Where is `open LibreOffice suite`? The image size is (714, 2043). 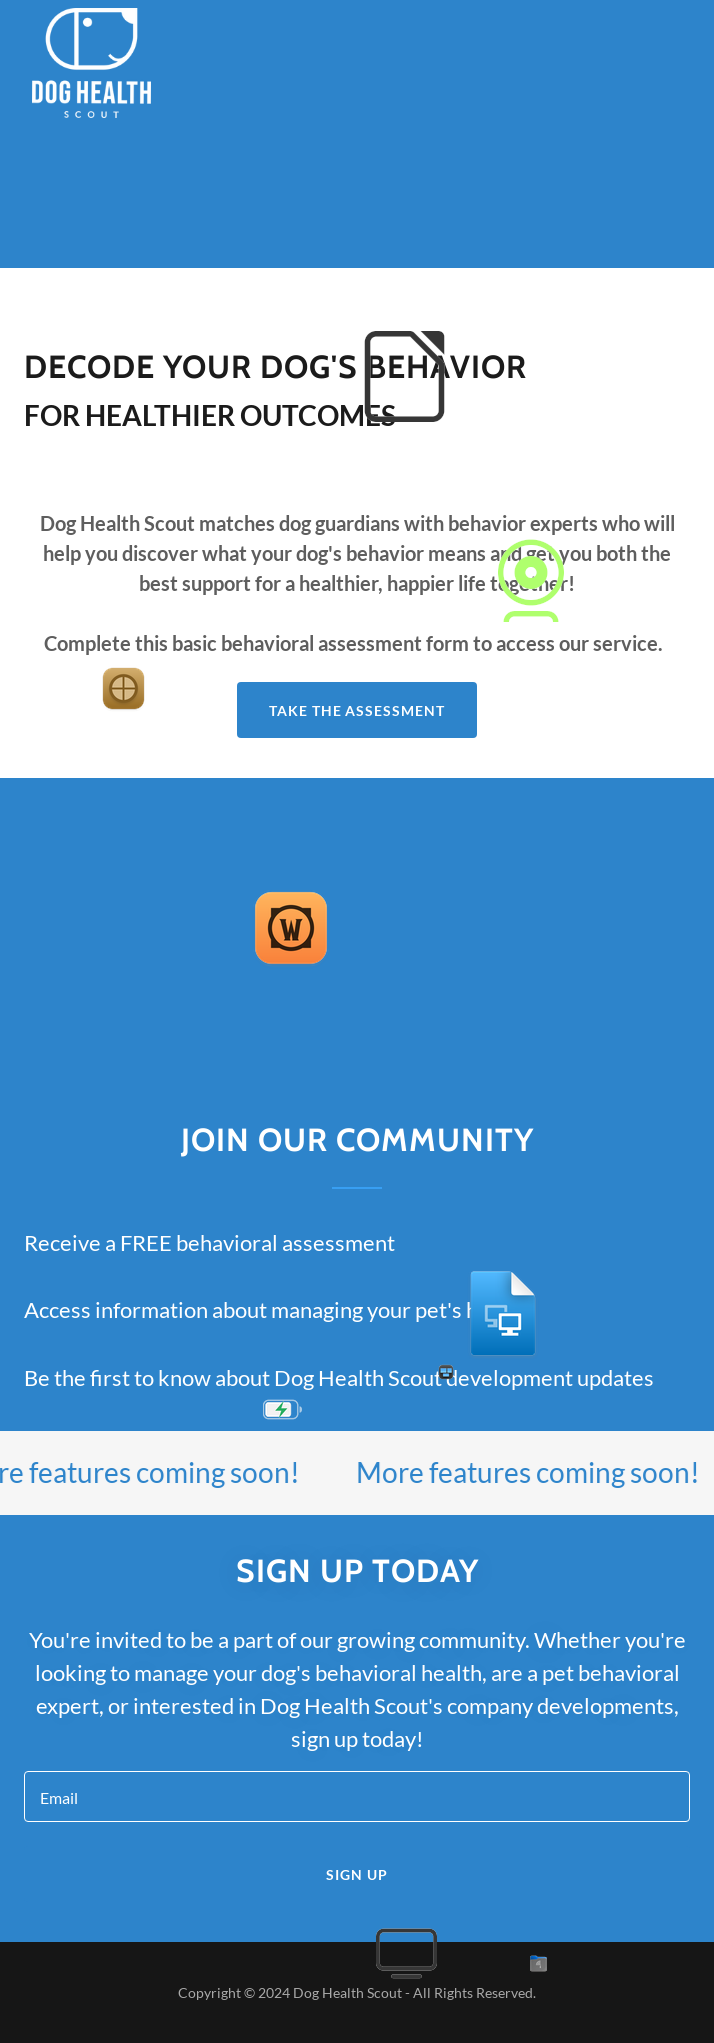 open LibreOffice suite is located at coordinates (404, 376).